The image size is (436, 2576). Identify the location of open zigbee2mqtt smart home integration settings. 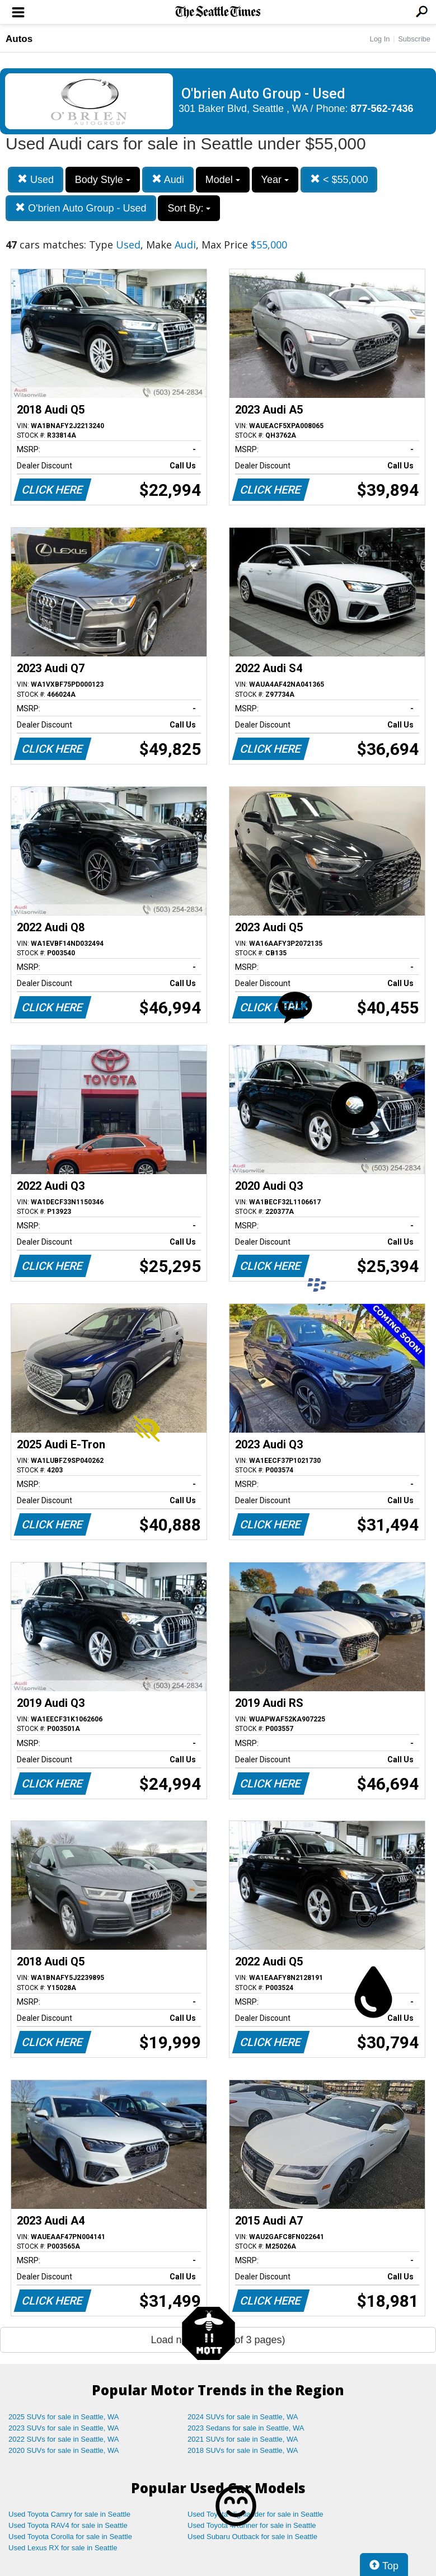
(208, 2333).